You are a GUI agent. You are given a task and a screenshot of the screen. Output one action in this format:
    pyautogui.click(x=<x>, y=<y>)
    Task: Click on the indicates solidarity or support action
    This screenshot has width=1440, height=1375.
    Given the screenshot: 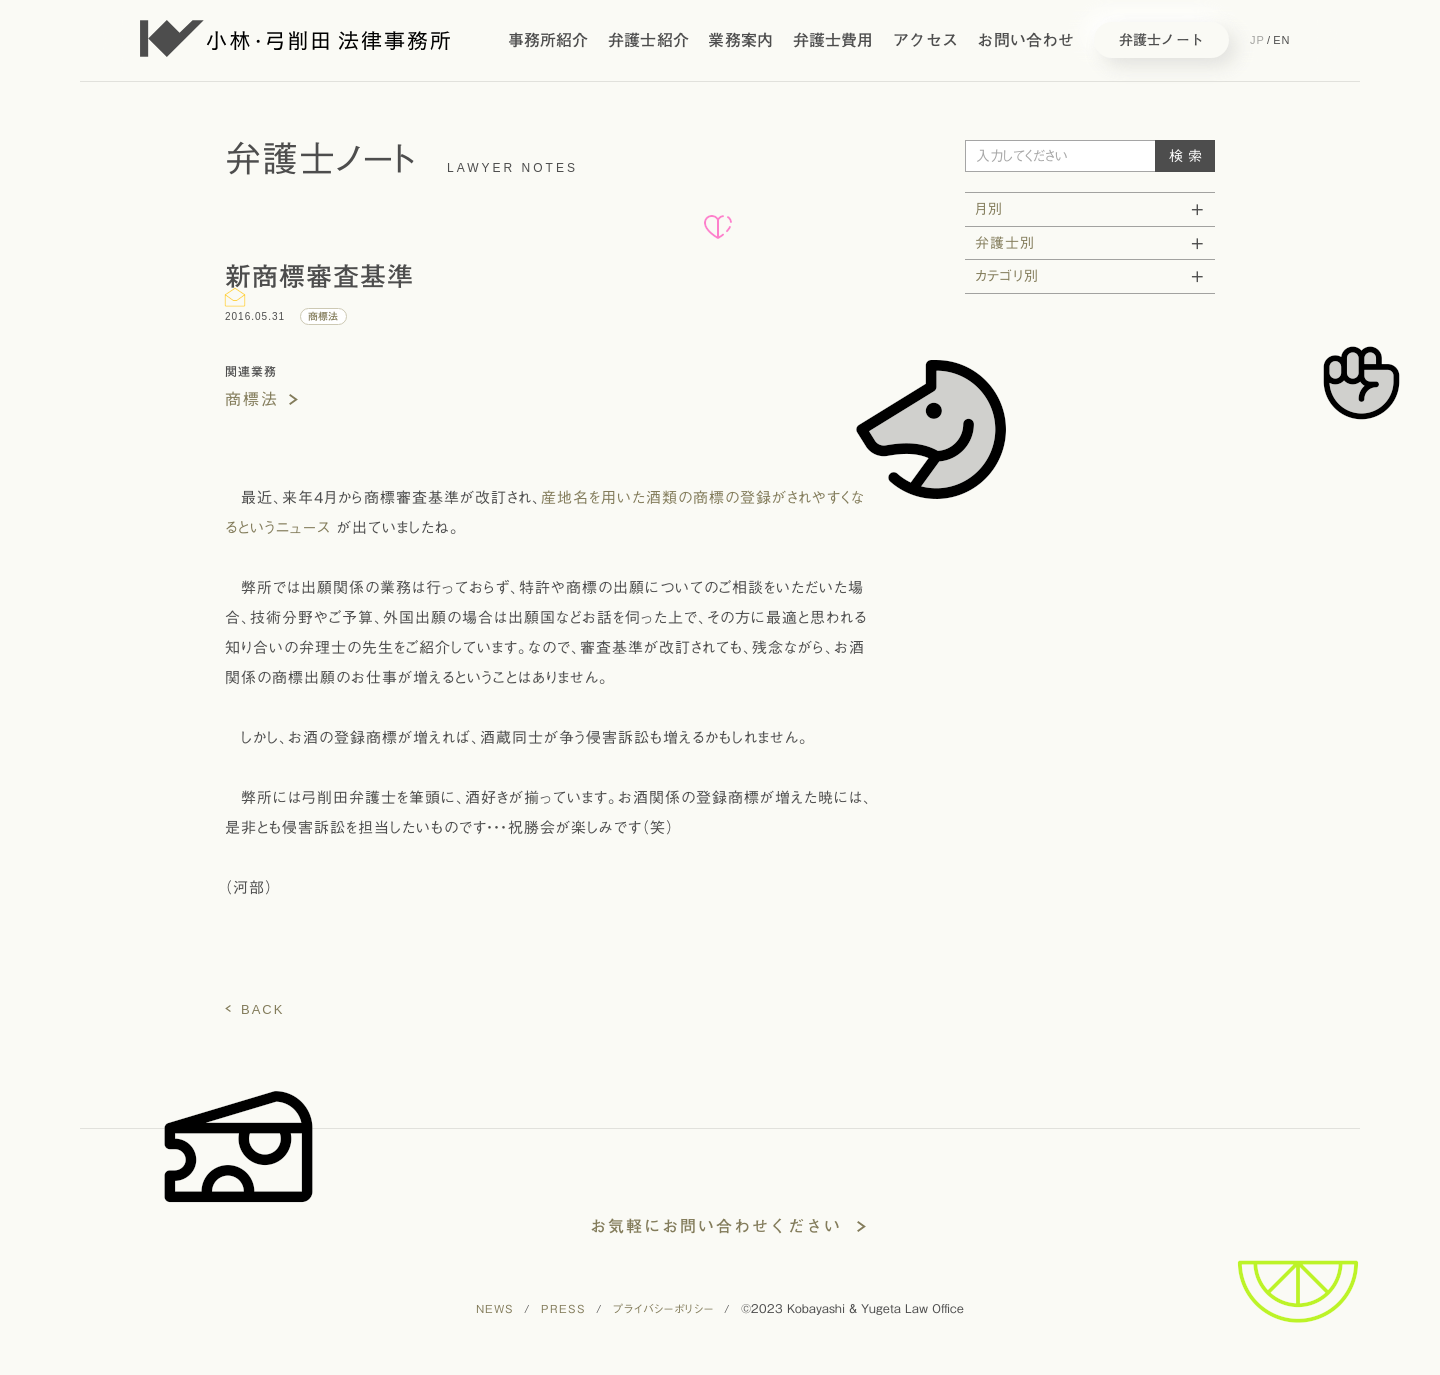 What is the action you would take?
    pyautogui.click(x=1361, y=381)
    